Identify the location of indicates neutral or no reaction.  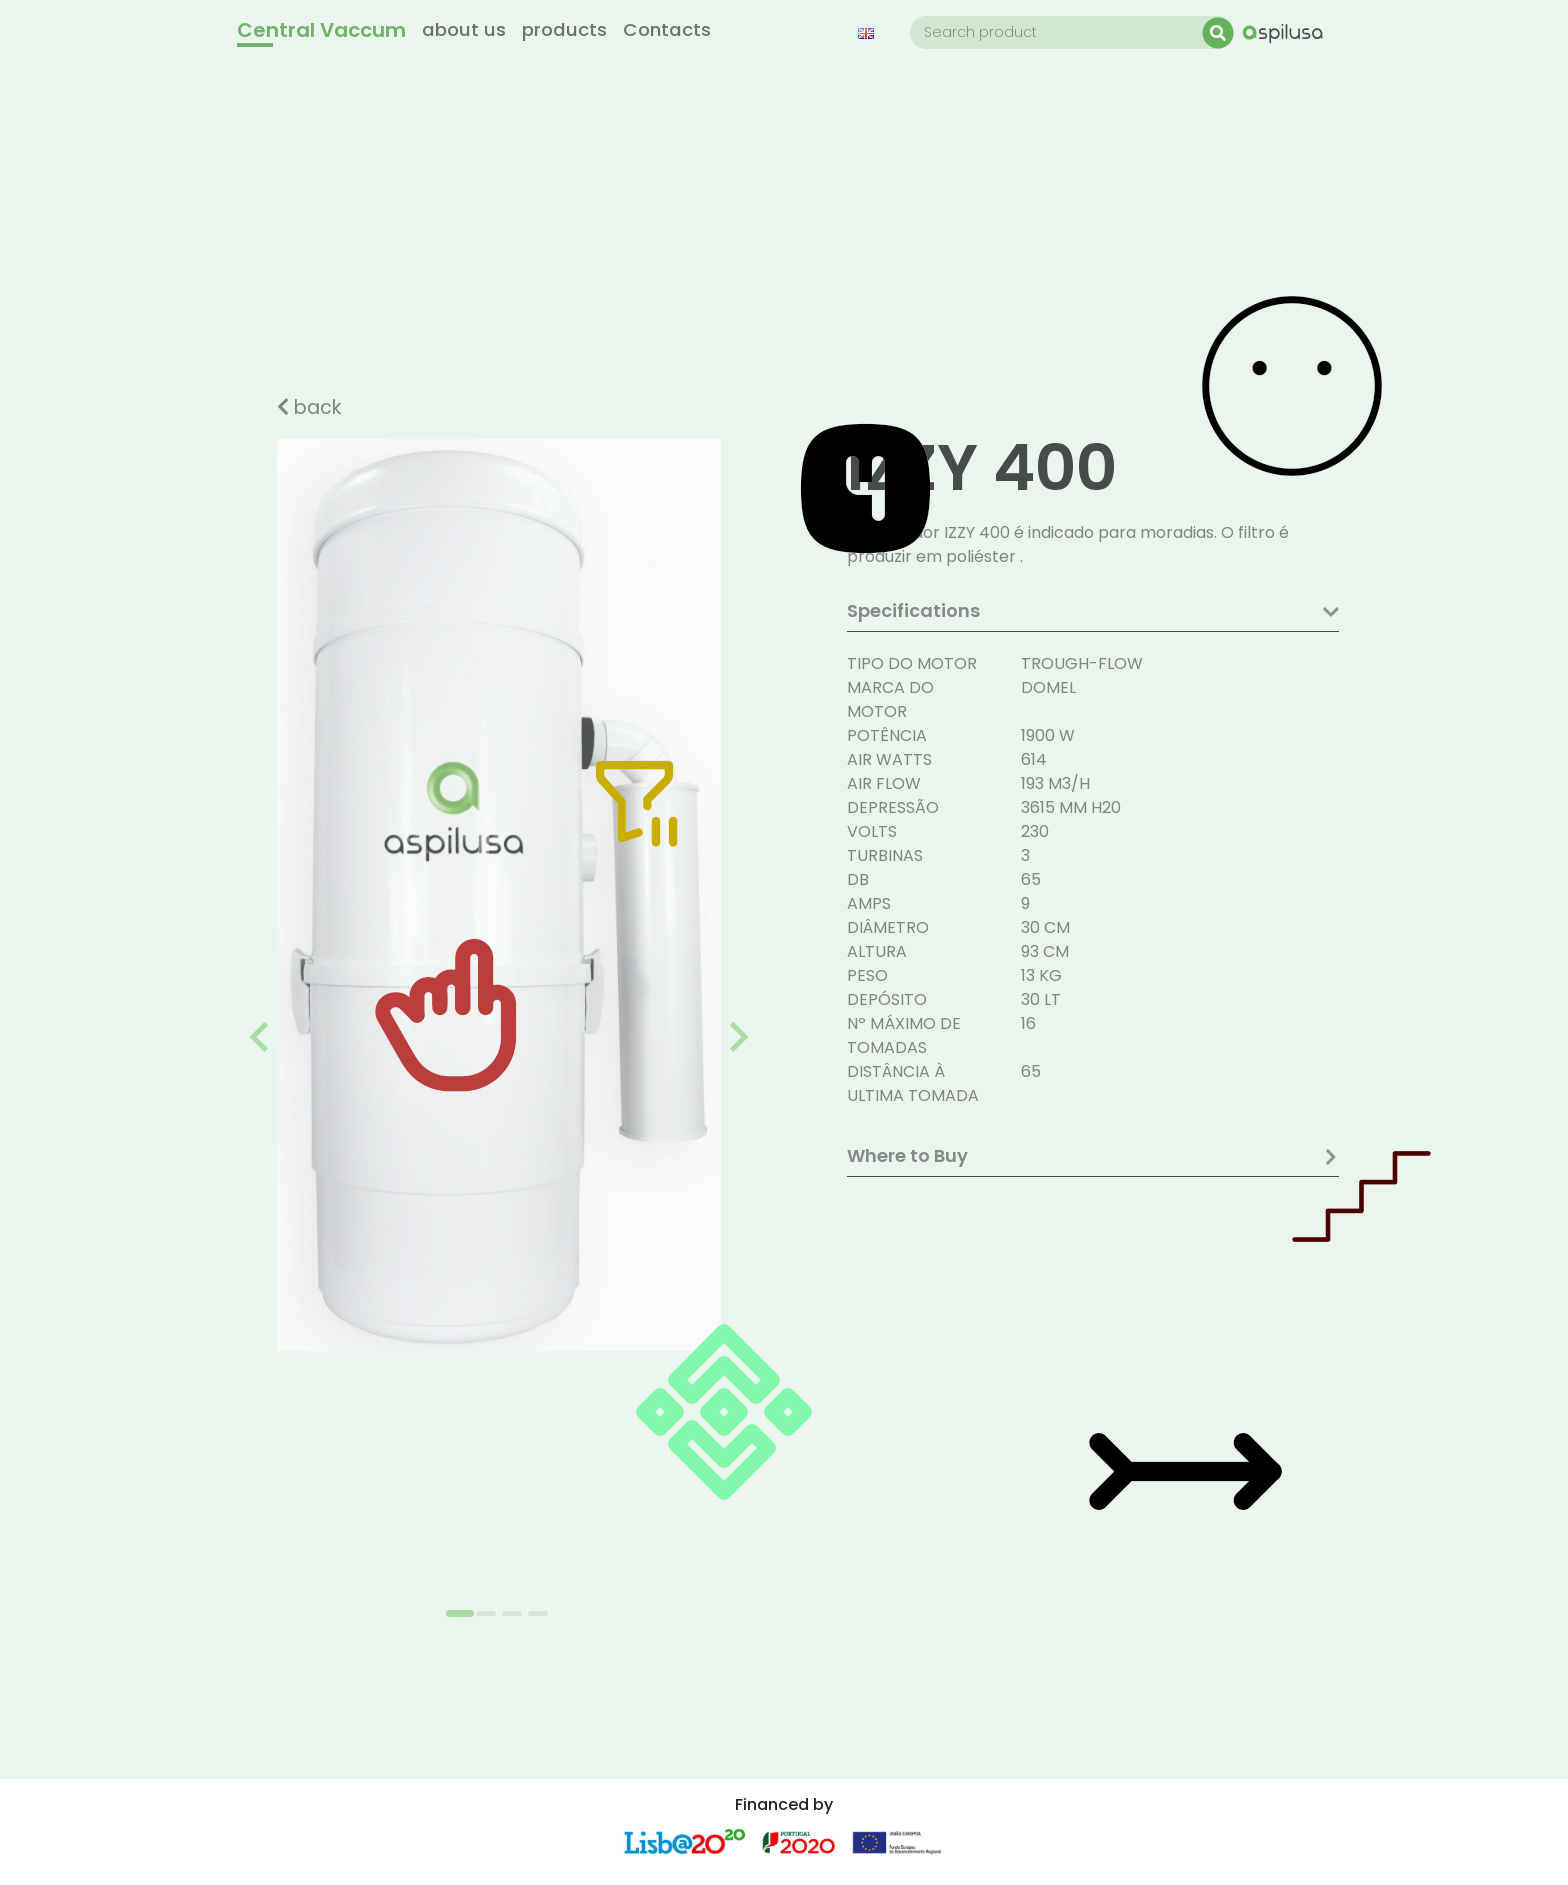
(1292, 386).